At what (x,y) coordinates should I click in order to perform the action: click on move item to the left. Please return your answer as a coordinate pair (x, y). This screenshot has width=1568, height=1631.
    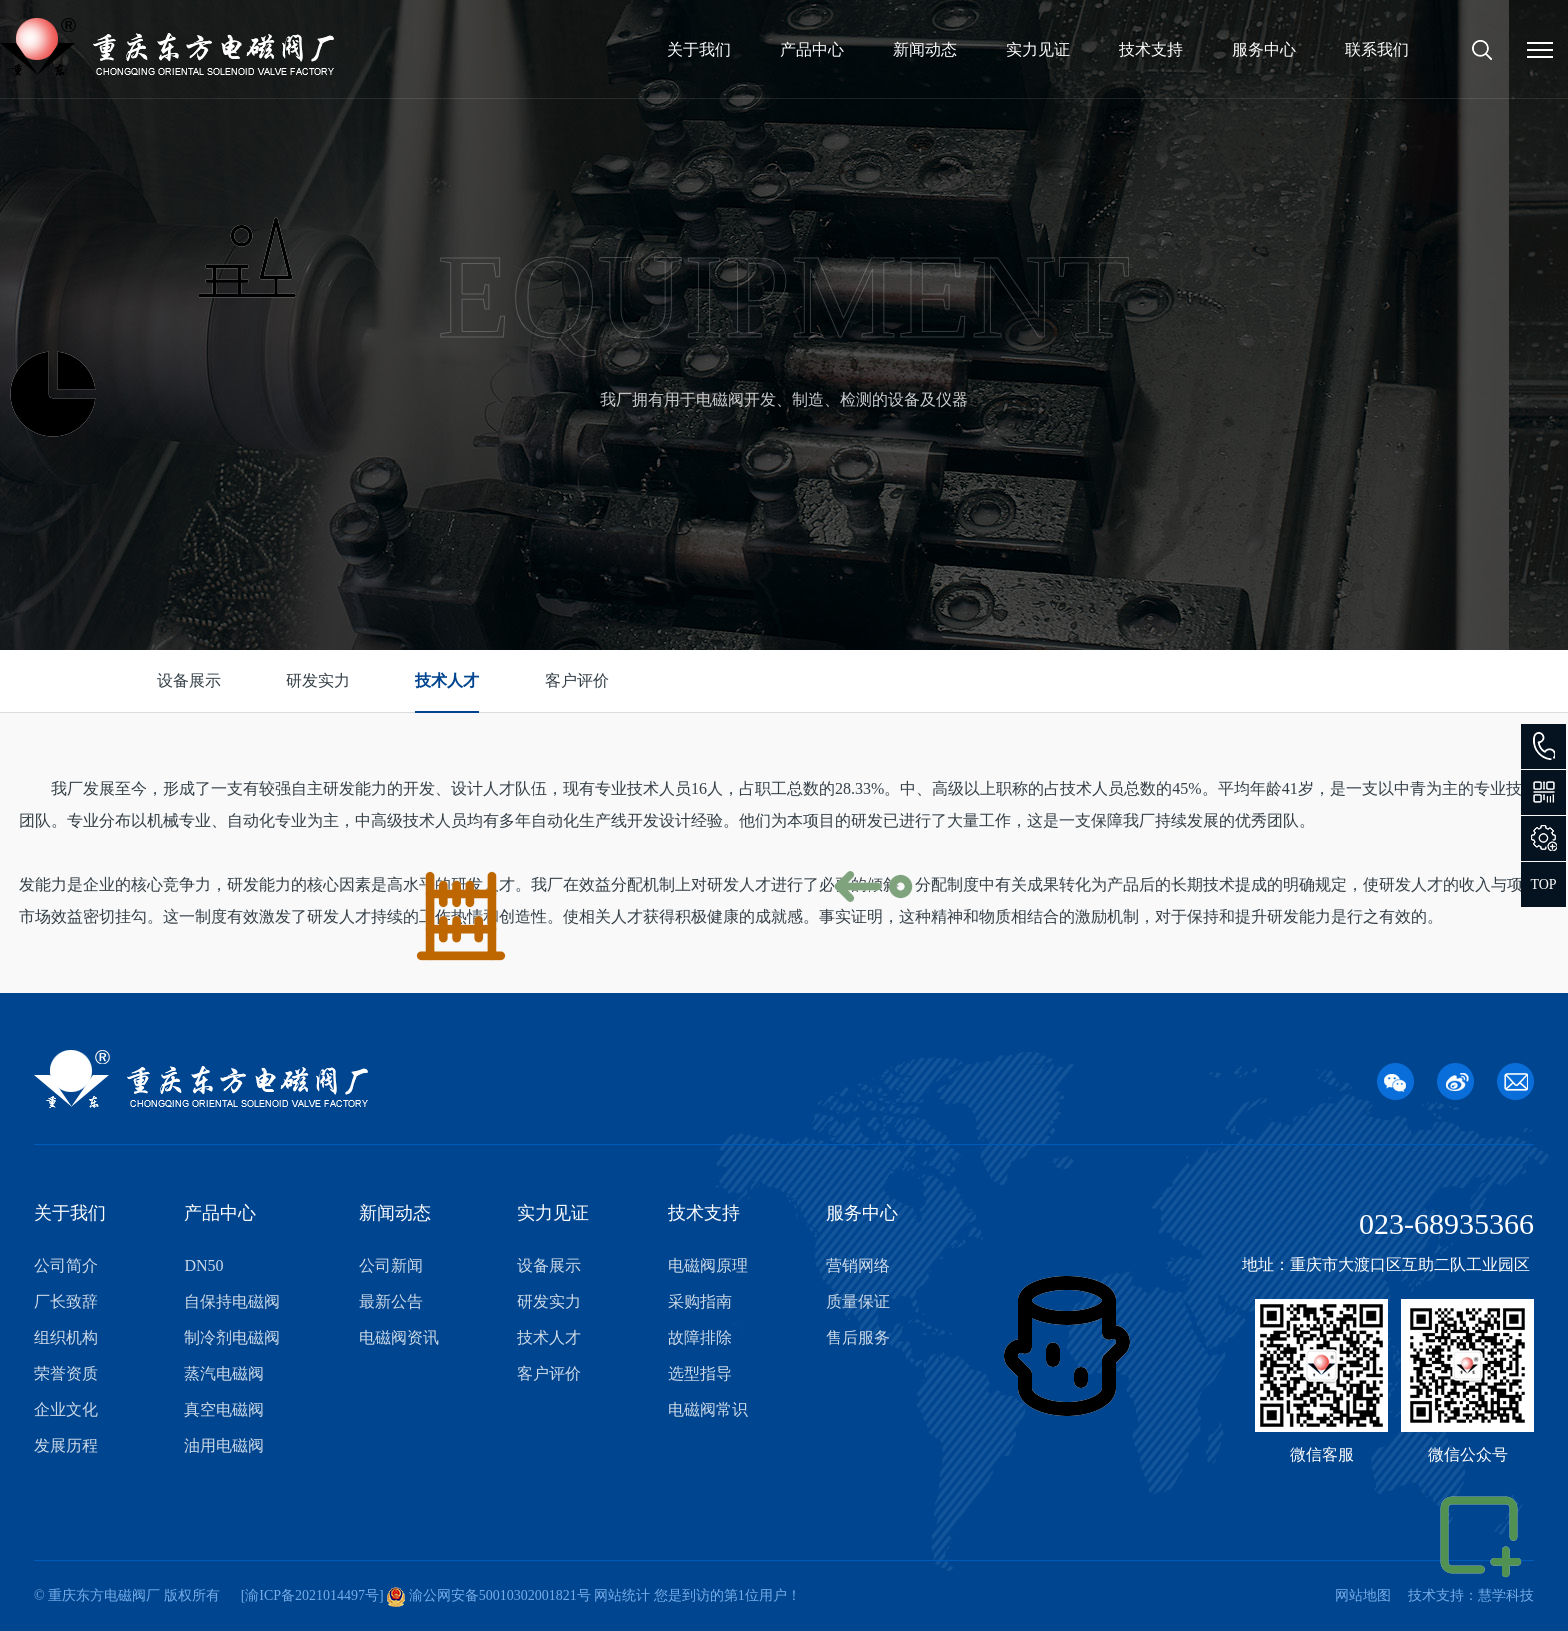
    Looking at the image, I should click on (873, 886).